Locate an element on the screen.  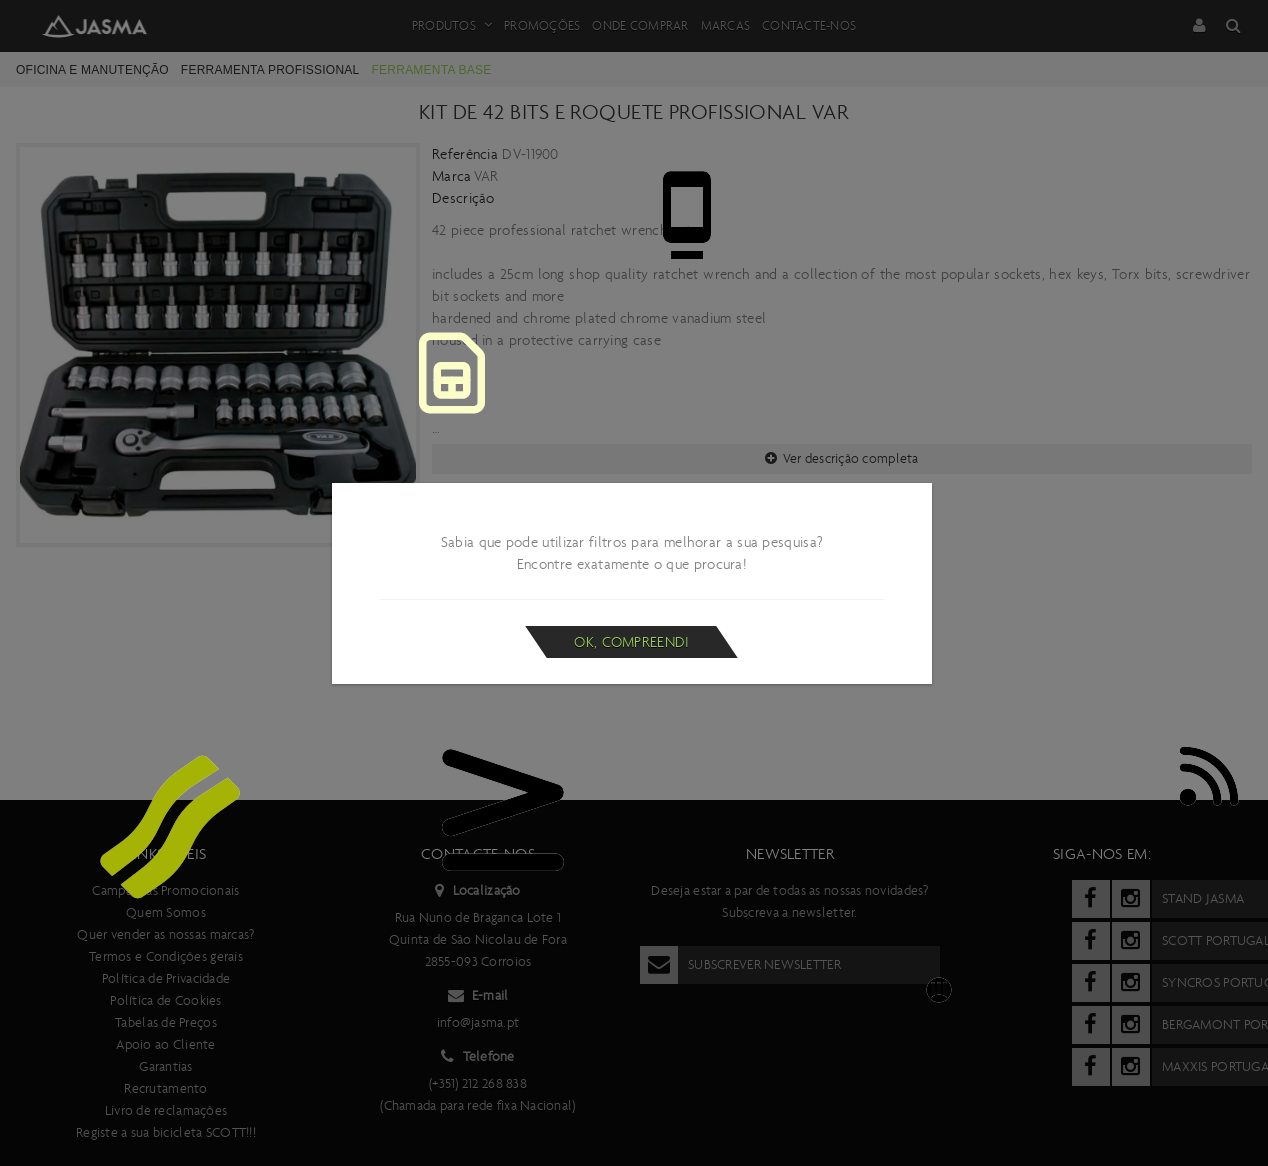
dock your device to a charging station is located at coordinates (687, 215).